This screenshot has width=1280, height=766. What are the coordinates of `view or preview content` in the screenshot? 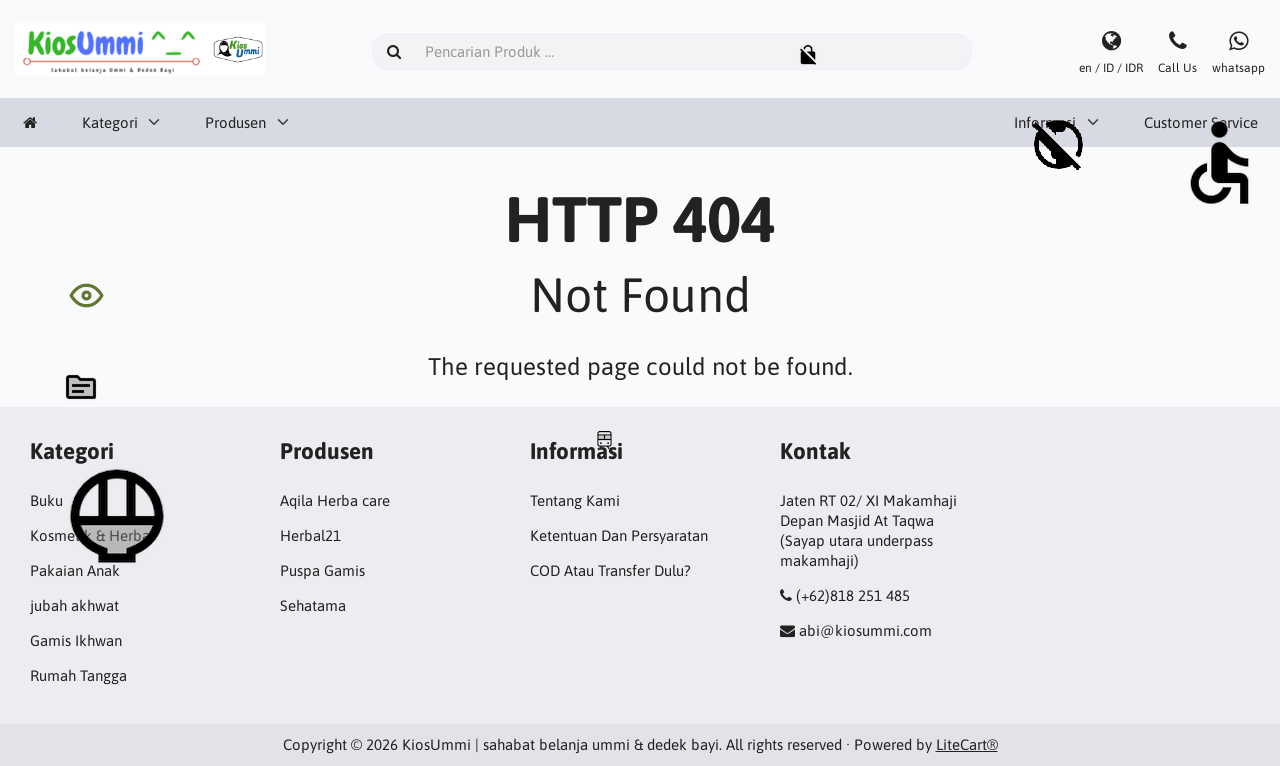 It's located at (86, 295).